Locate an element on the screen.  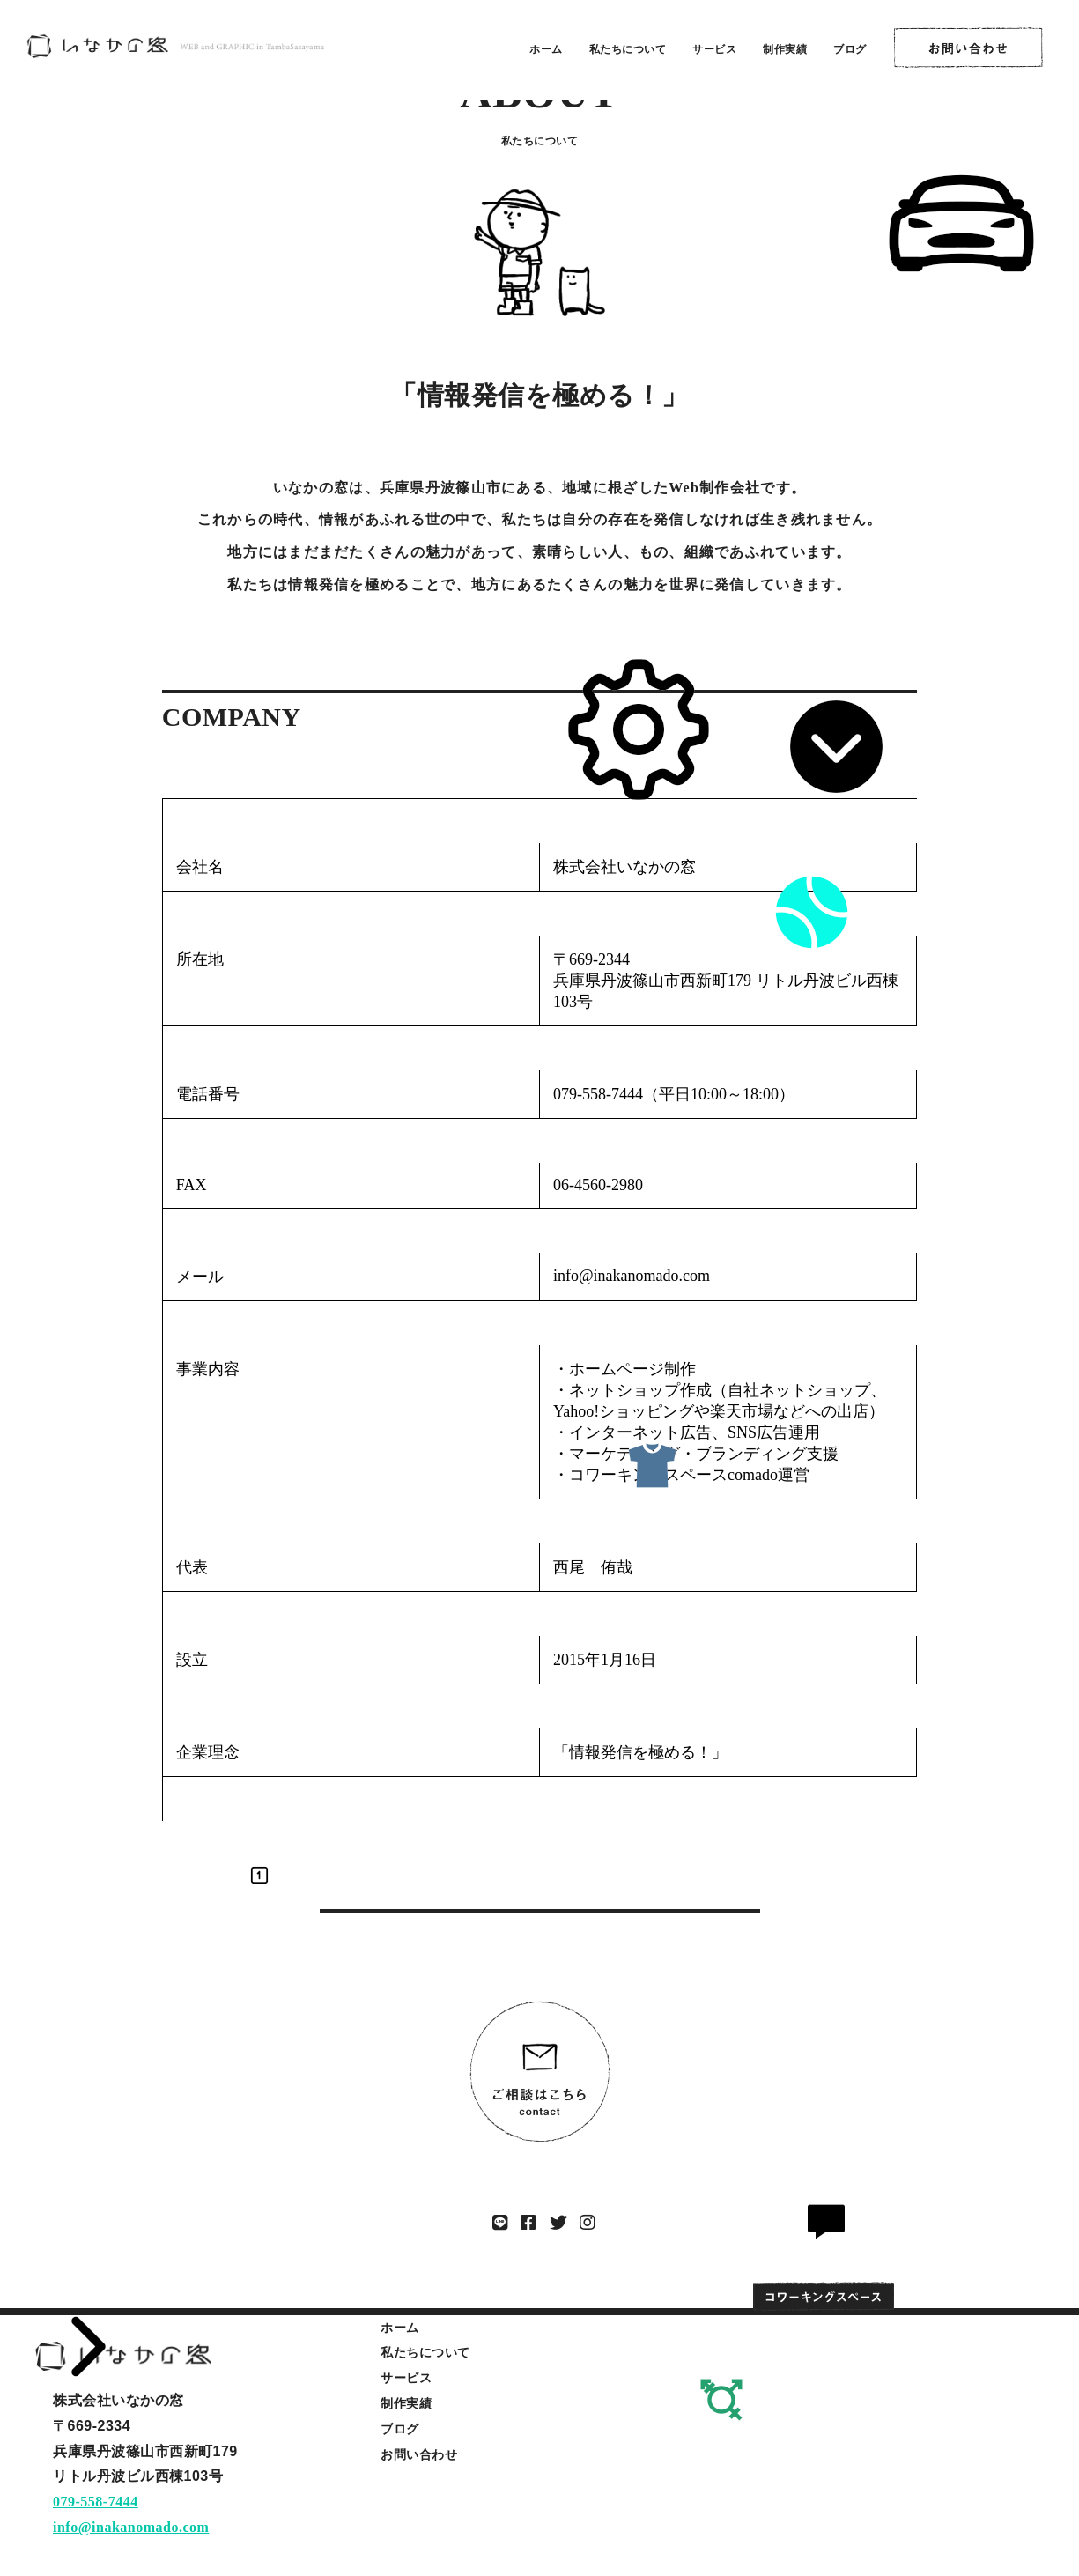
access settings or preferences is located at coordinates (639, 729).